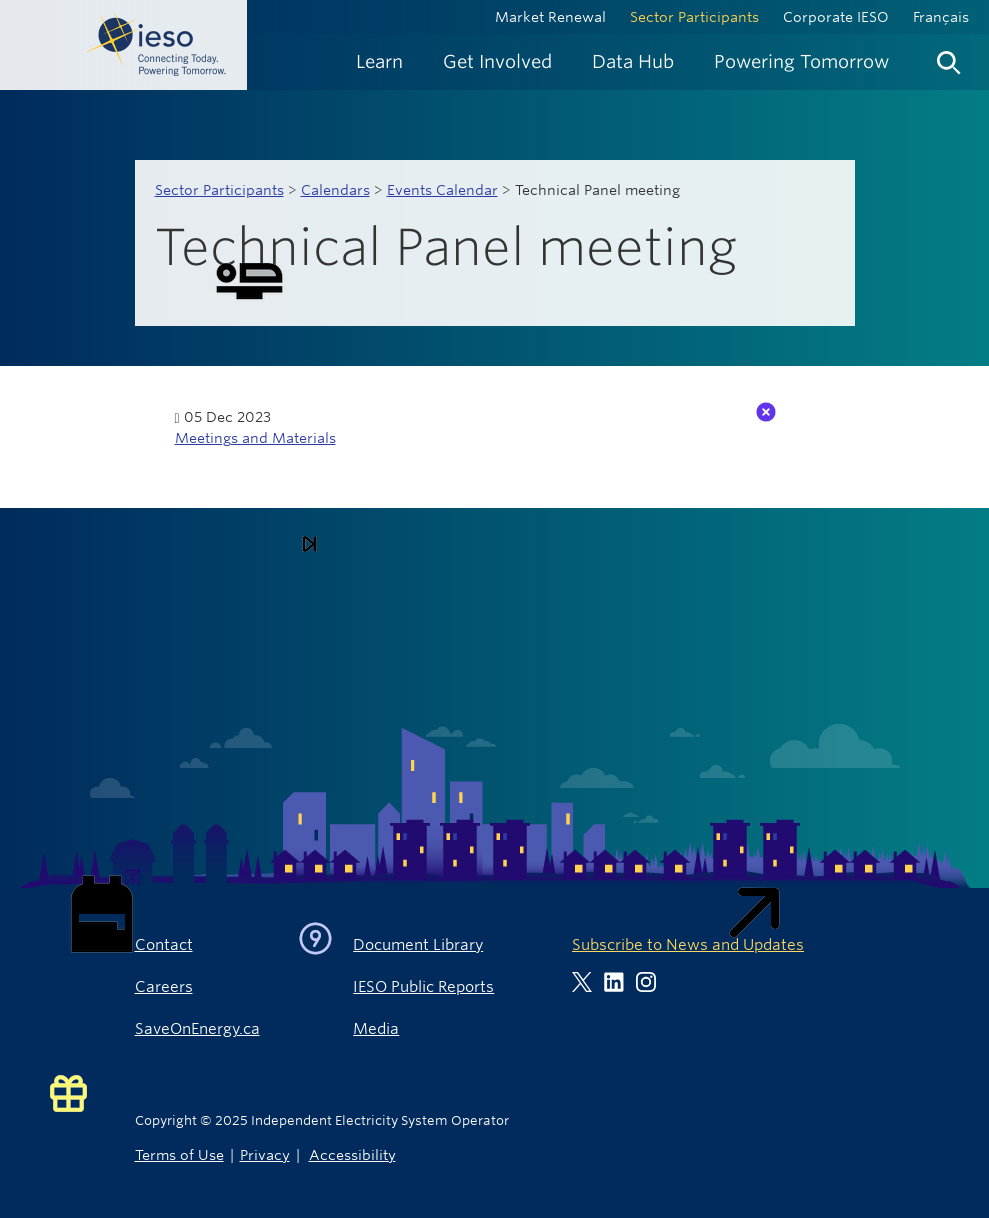 The height and width of the screenshot is (1218, 989). Describe the element at coordinates (766, 412) in the screenshot. I see `close or dismiss a dialog` at that location.